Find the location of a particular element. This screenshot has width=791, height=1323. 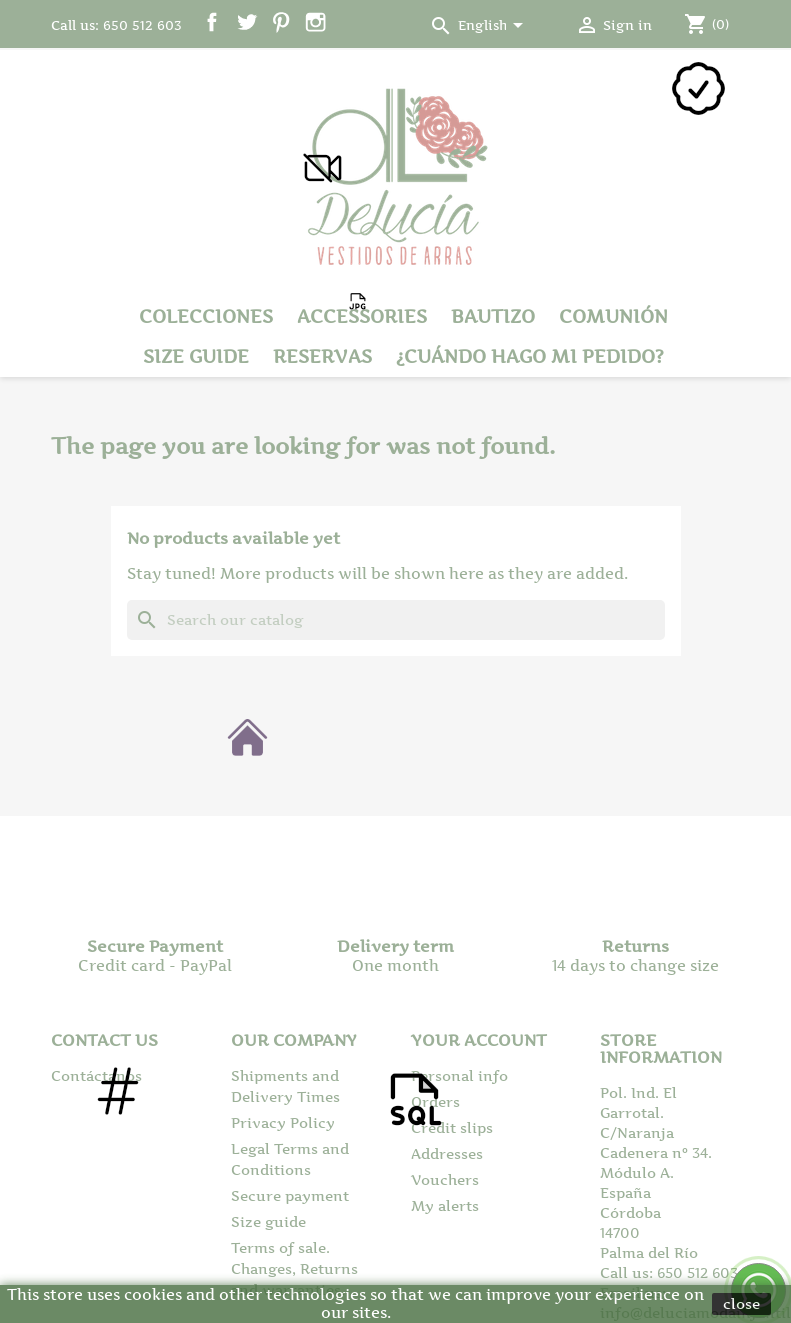

verified account or user badge is located at coordinates (698, 88).